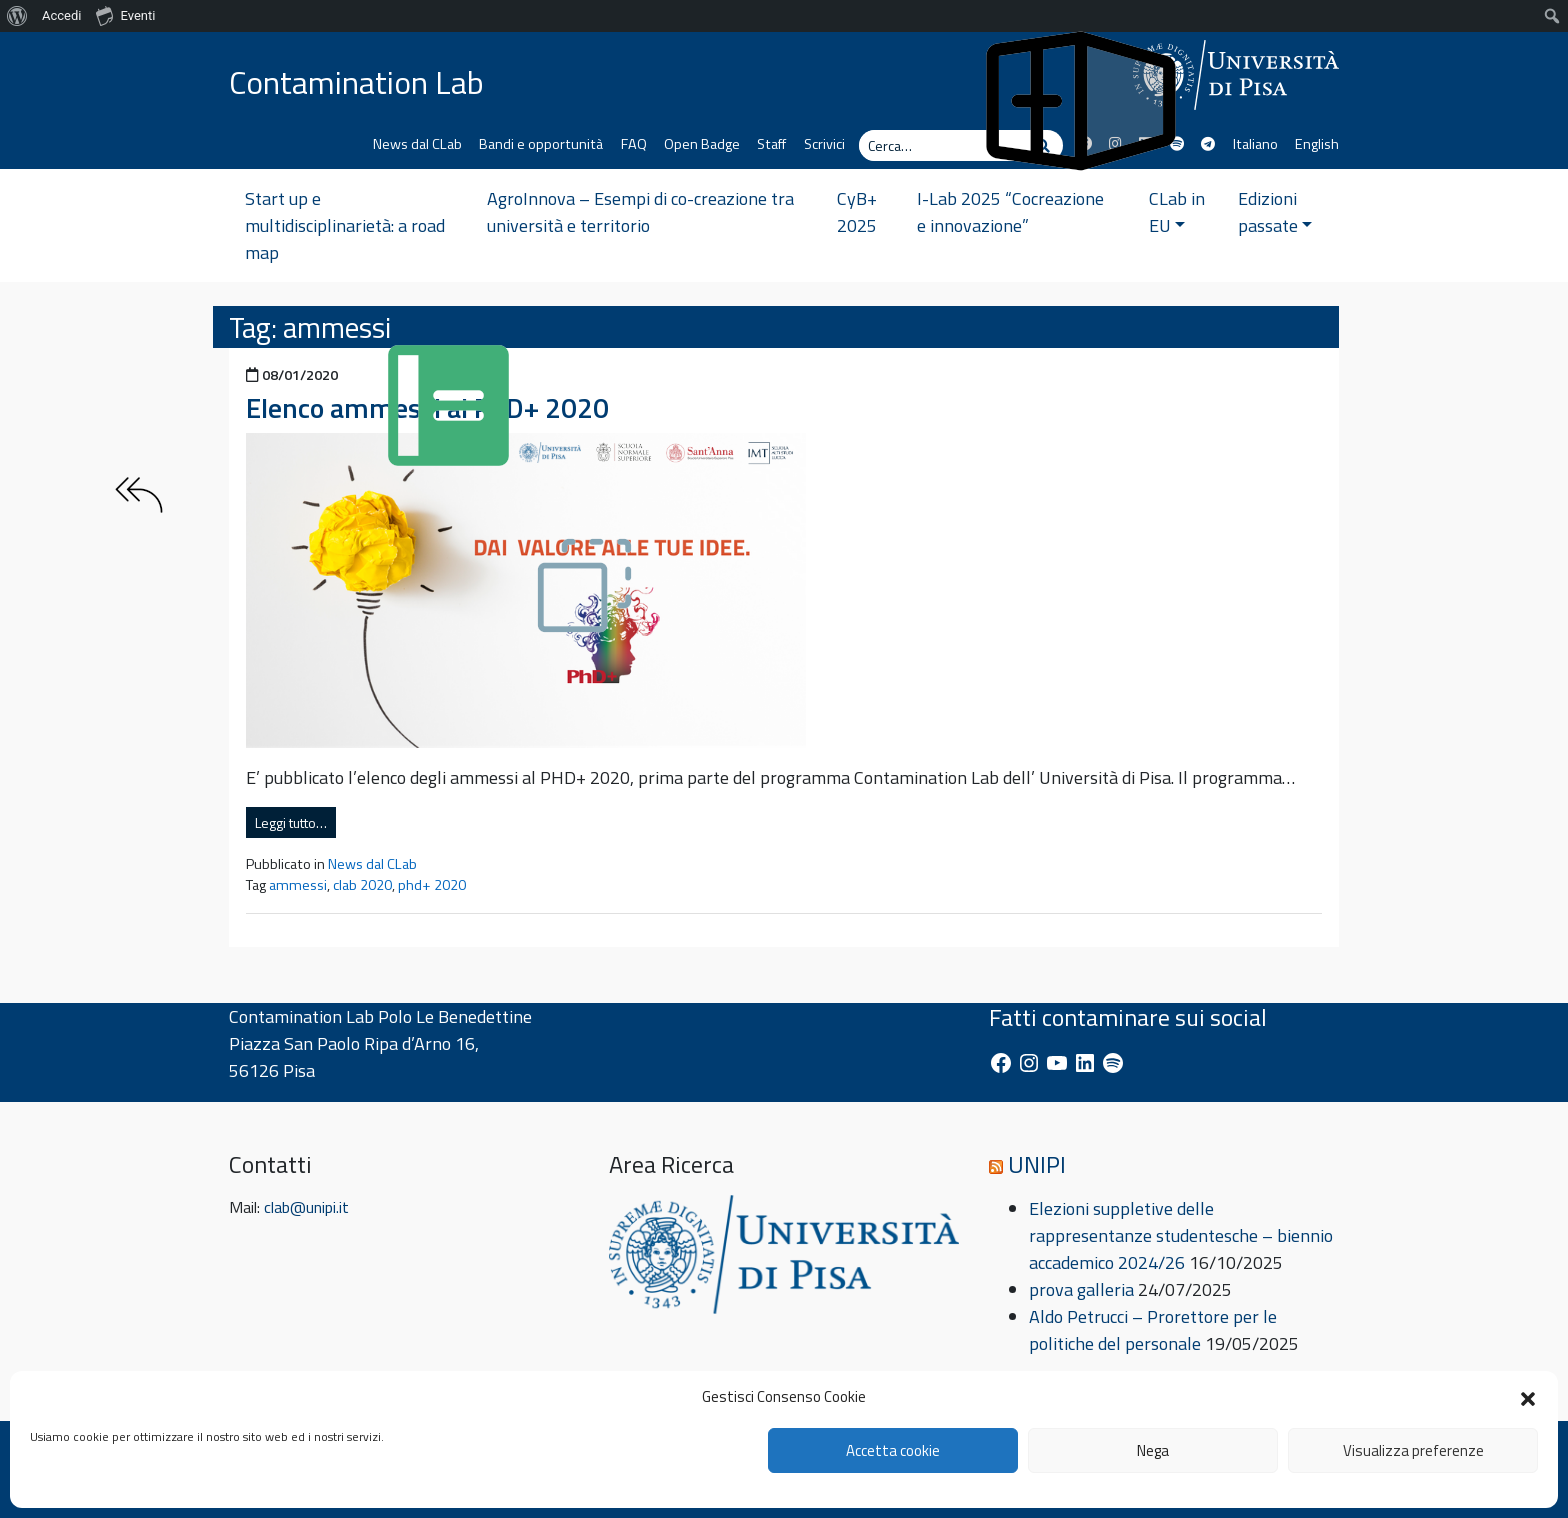  What do you see at coordinates (584, 585) in the screenshot?
I see `send selected element to background layer` at bounding box center [584, 585].